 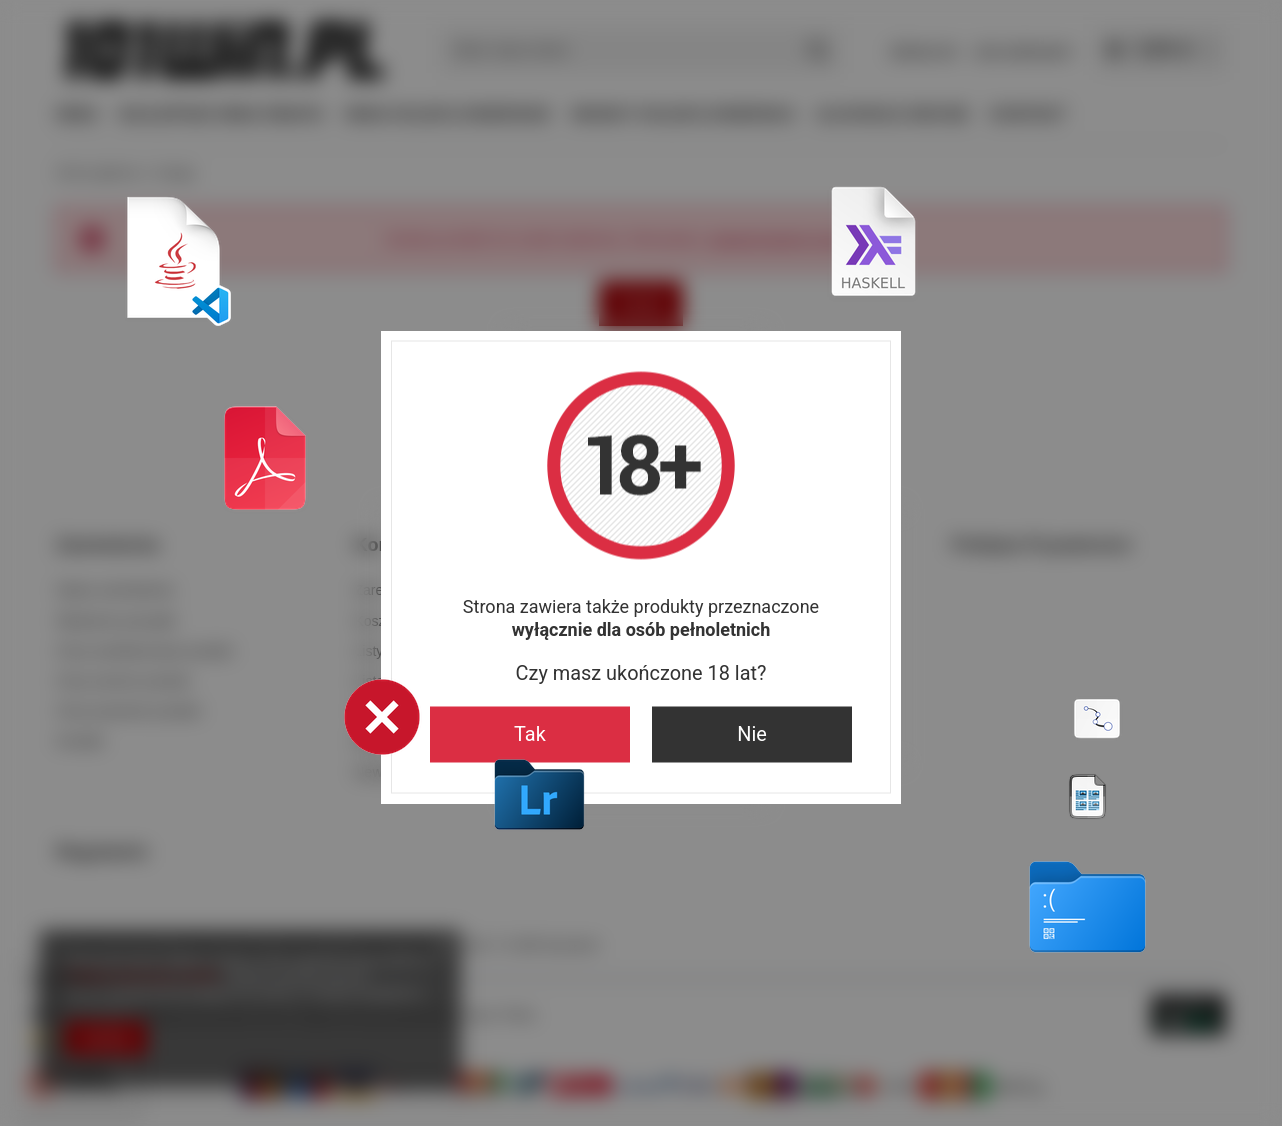 I want to click on libreoffice master document file type, so click(x=1087, y=796).